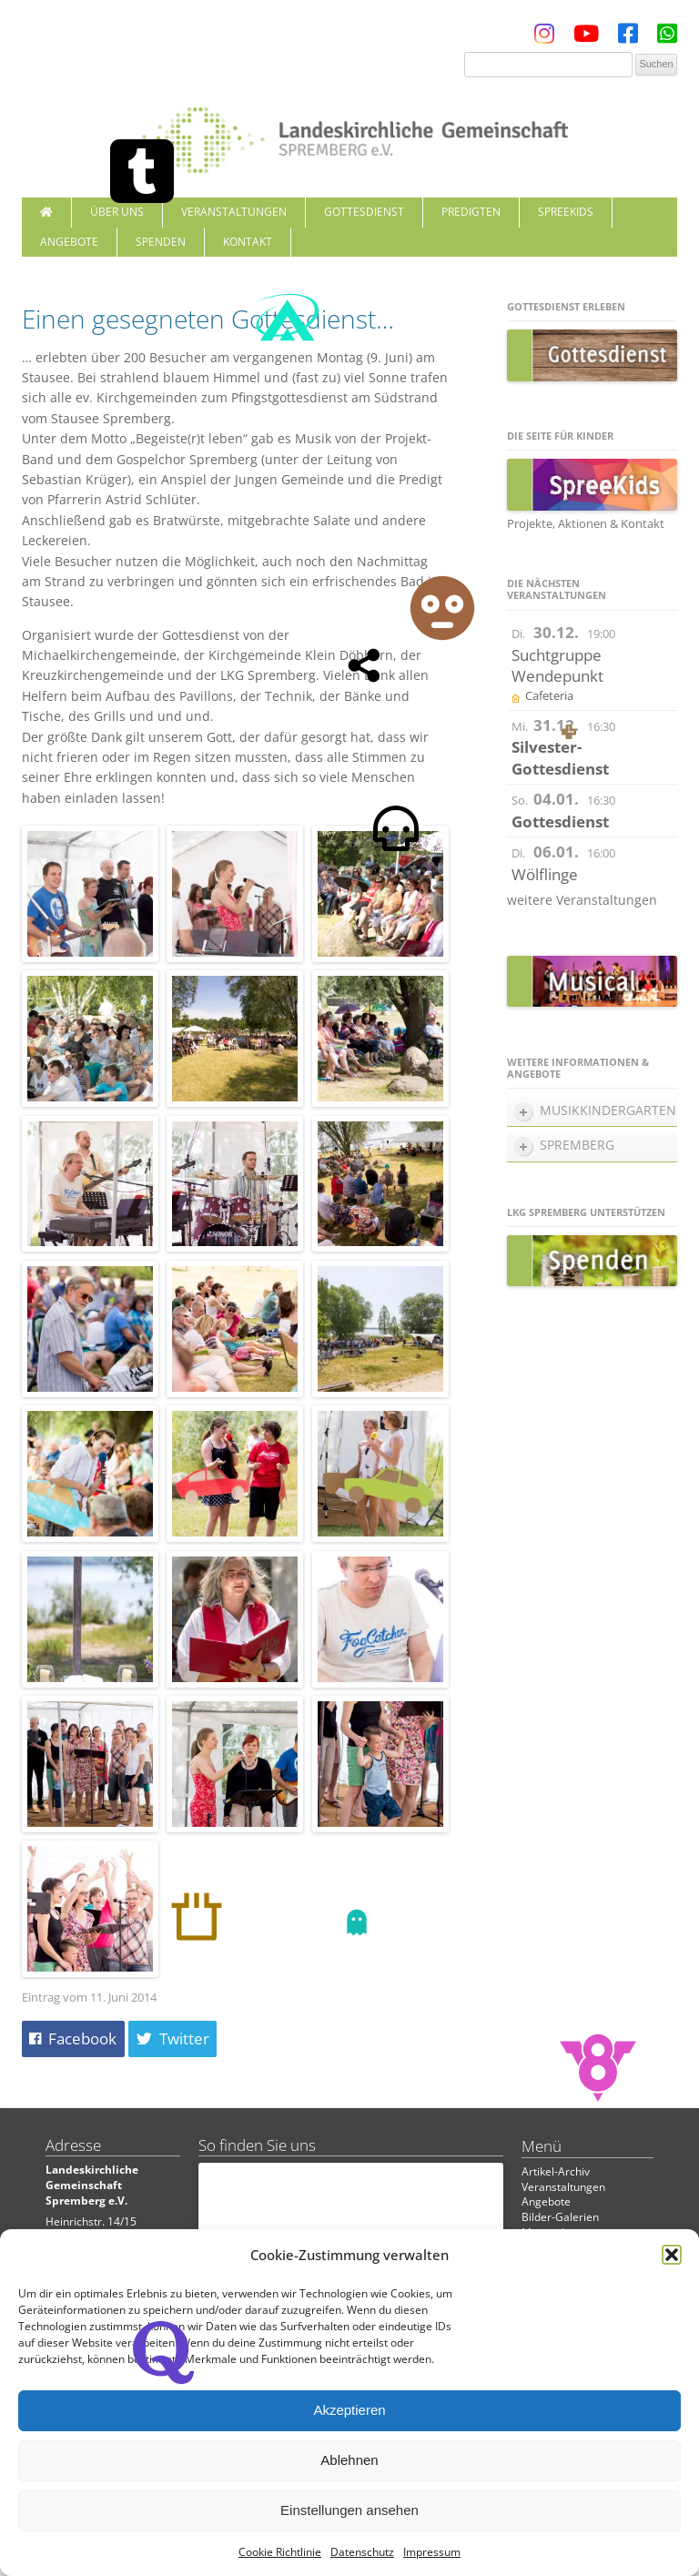  I want to click on V8 JavaScript engine logo, so click(598, 2068).